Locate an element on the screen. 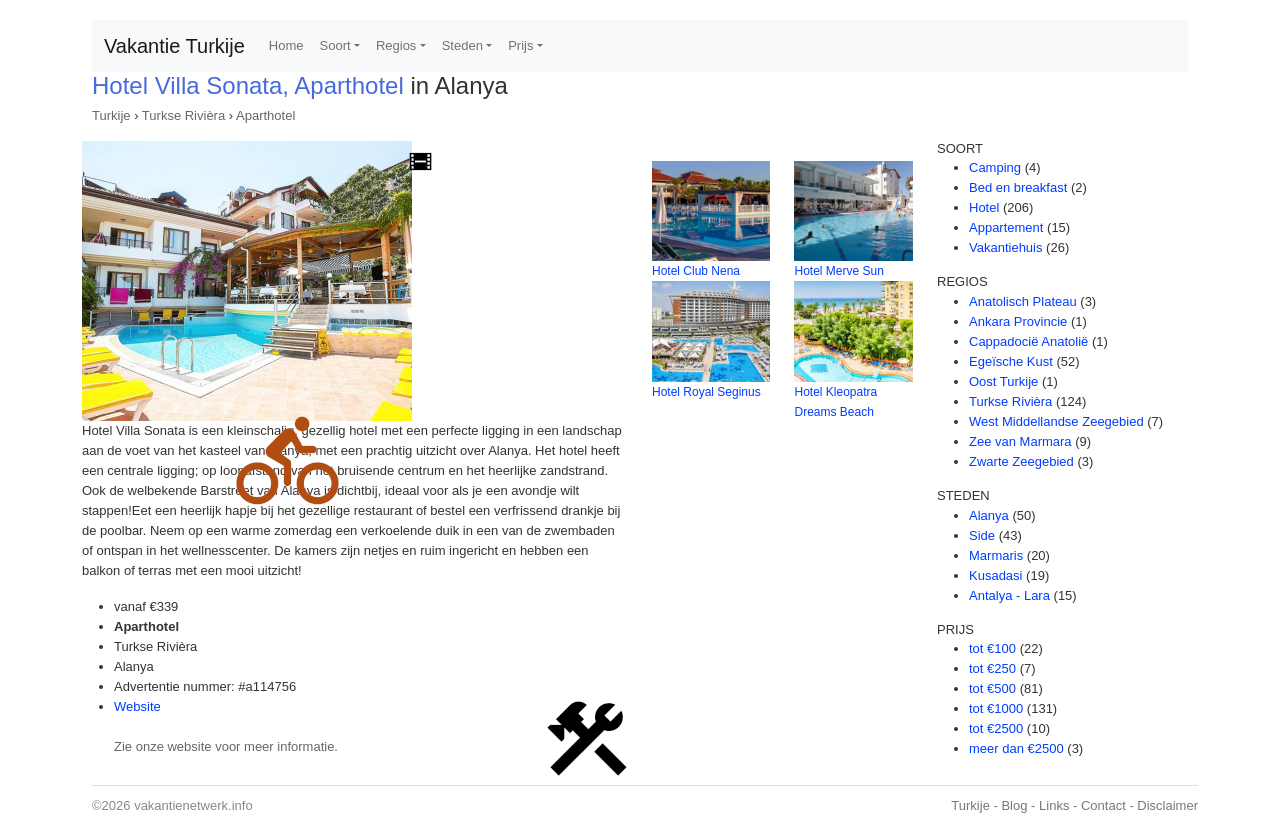 The height and width of the screenshot is (816, 1280). access video or film content is located at coordinates (420, 161).